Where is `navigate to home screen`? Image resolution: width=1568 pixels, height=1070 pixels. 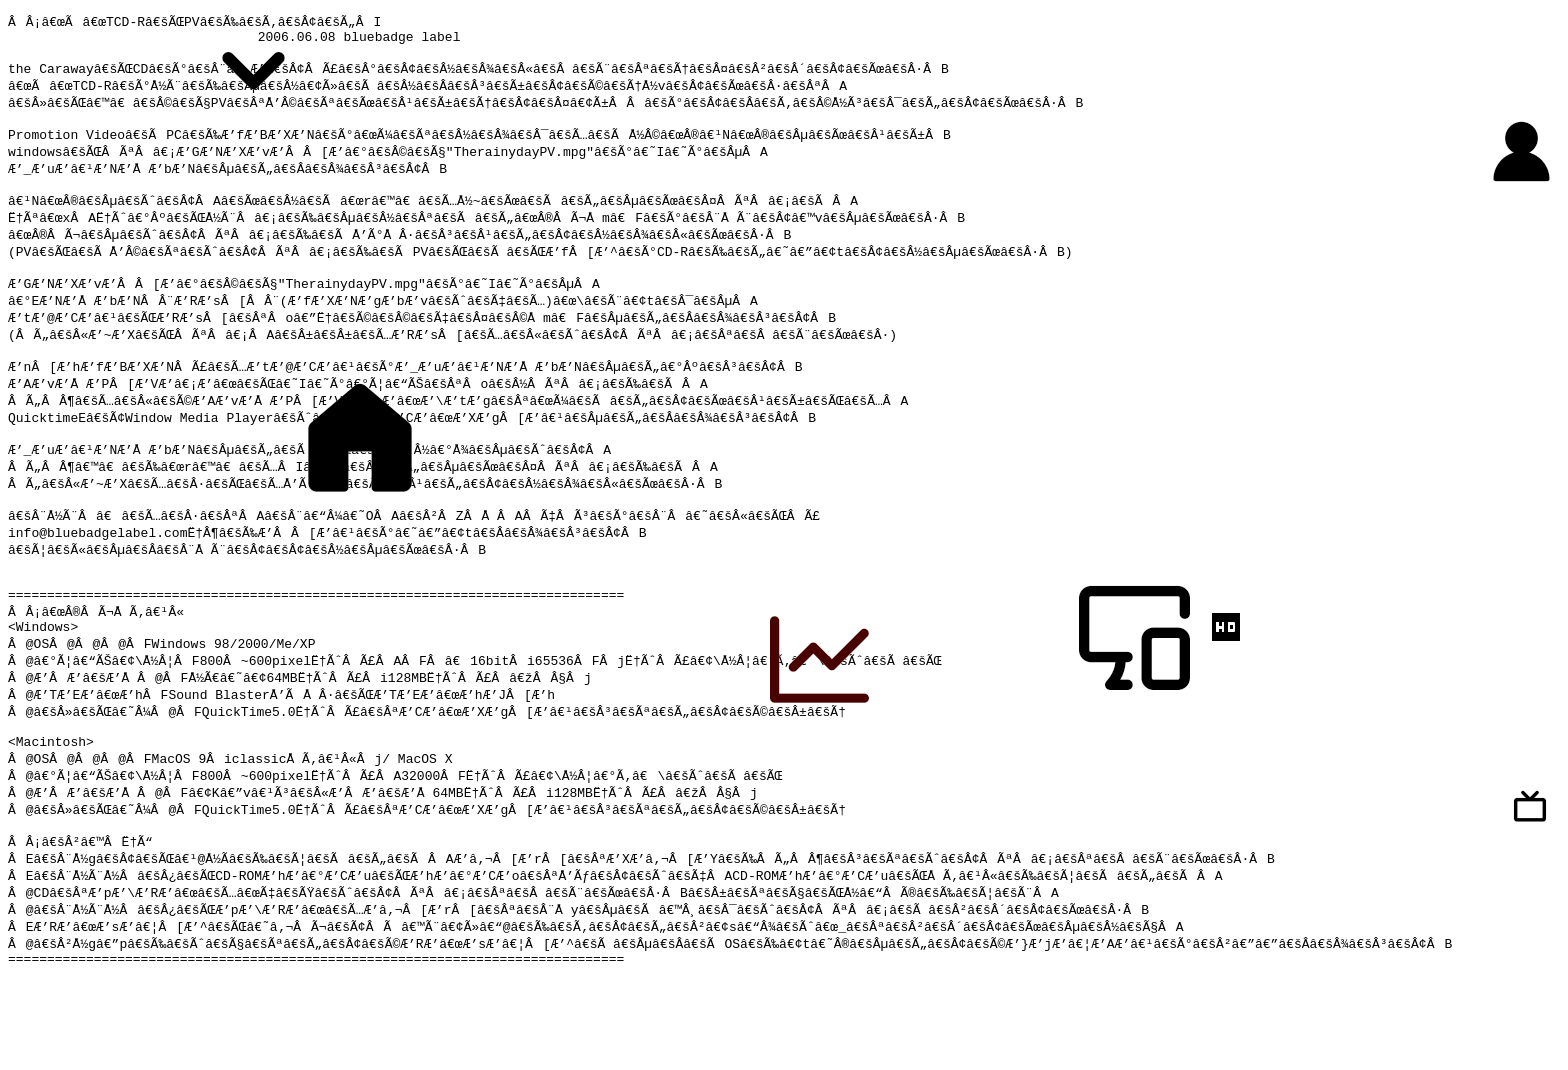 navigate to home screen is located at coordinates (360, 440).